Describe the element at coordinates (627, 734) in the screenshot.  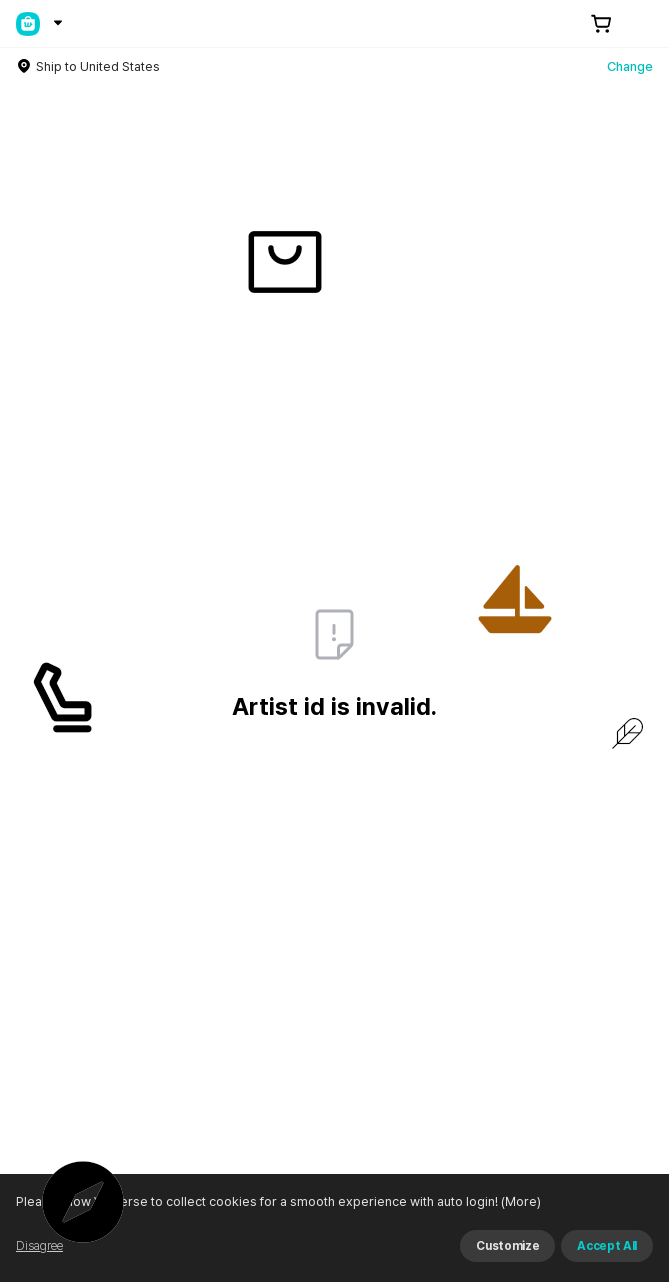
I see `compose a new post or message` at that location.